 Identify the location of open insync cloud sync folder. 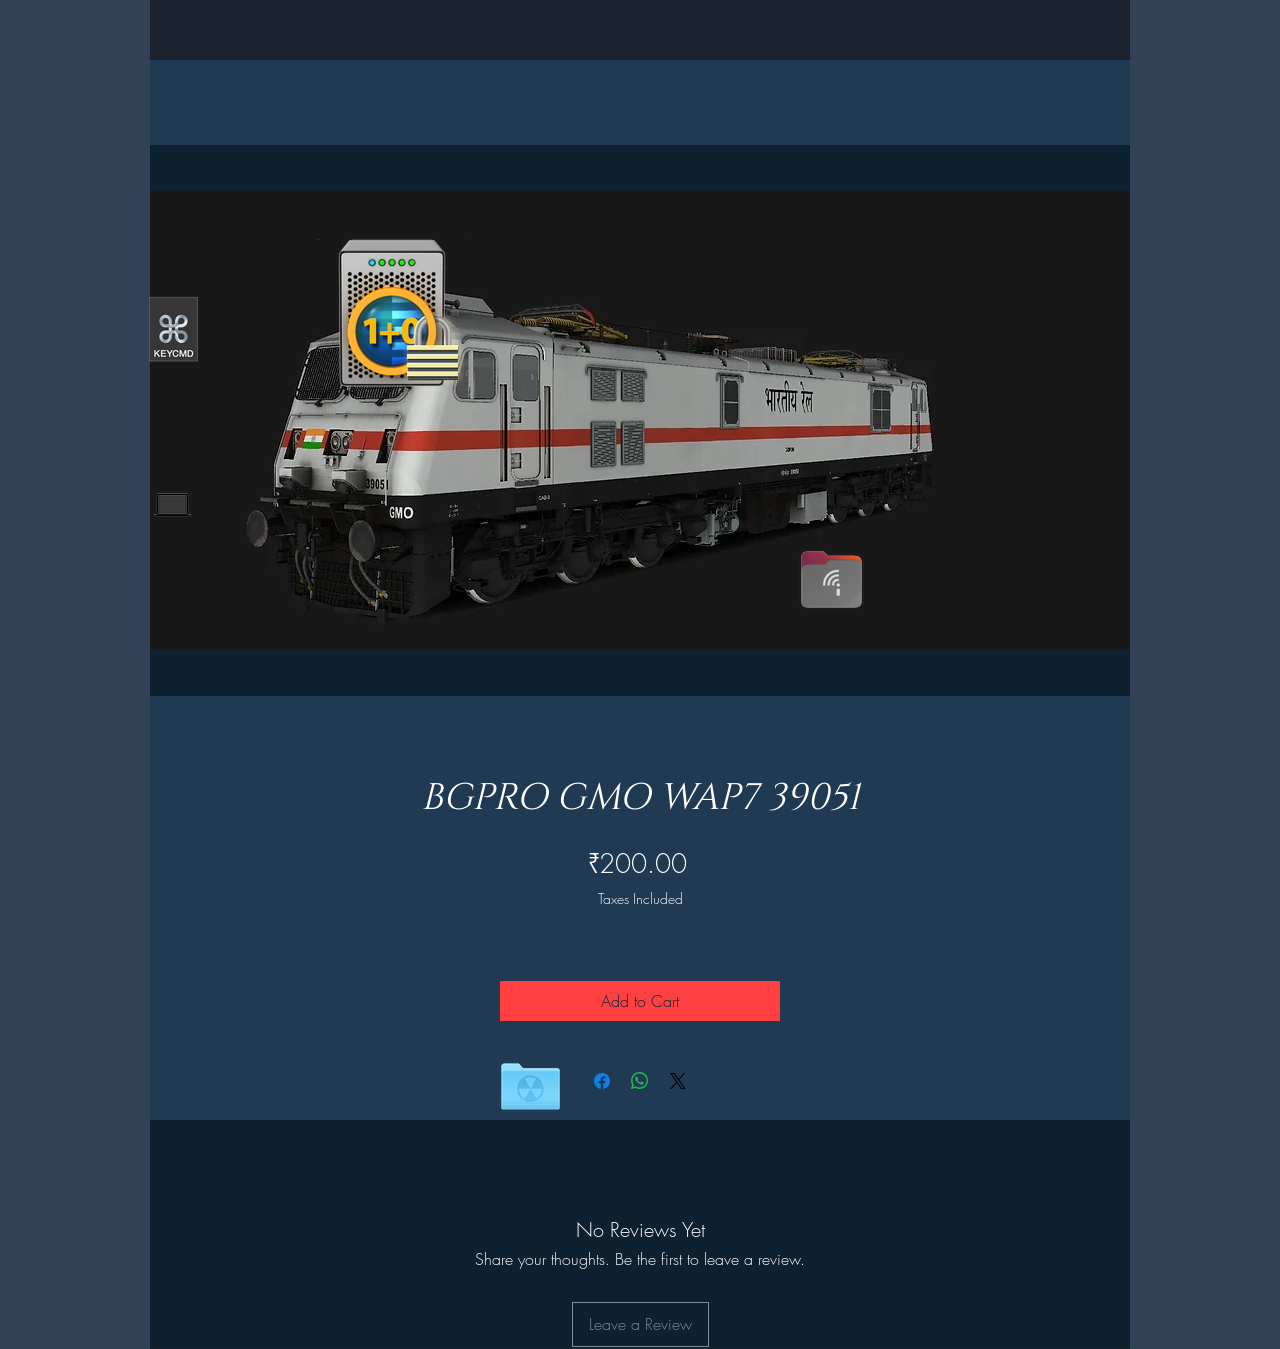
(831, 579).